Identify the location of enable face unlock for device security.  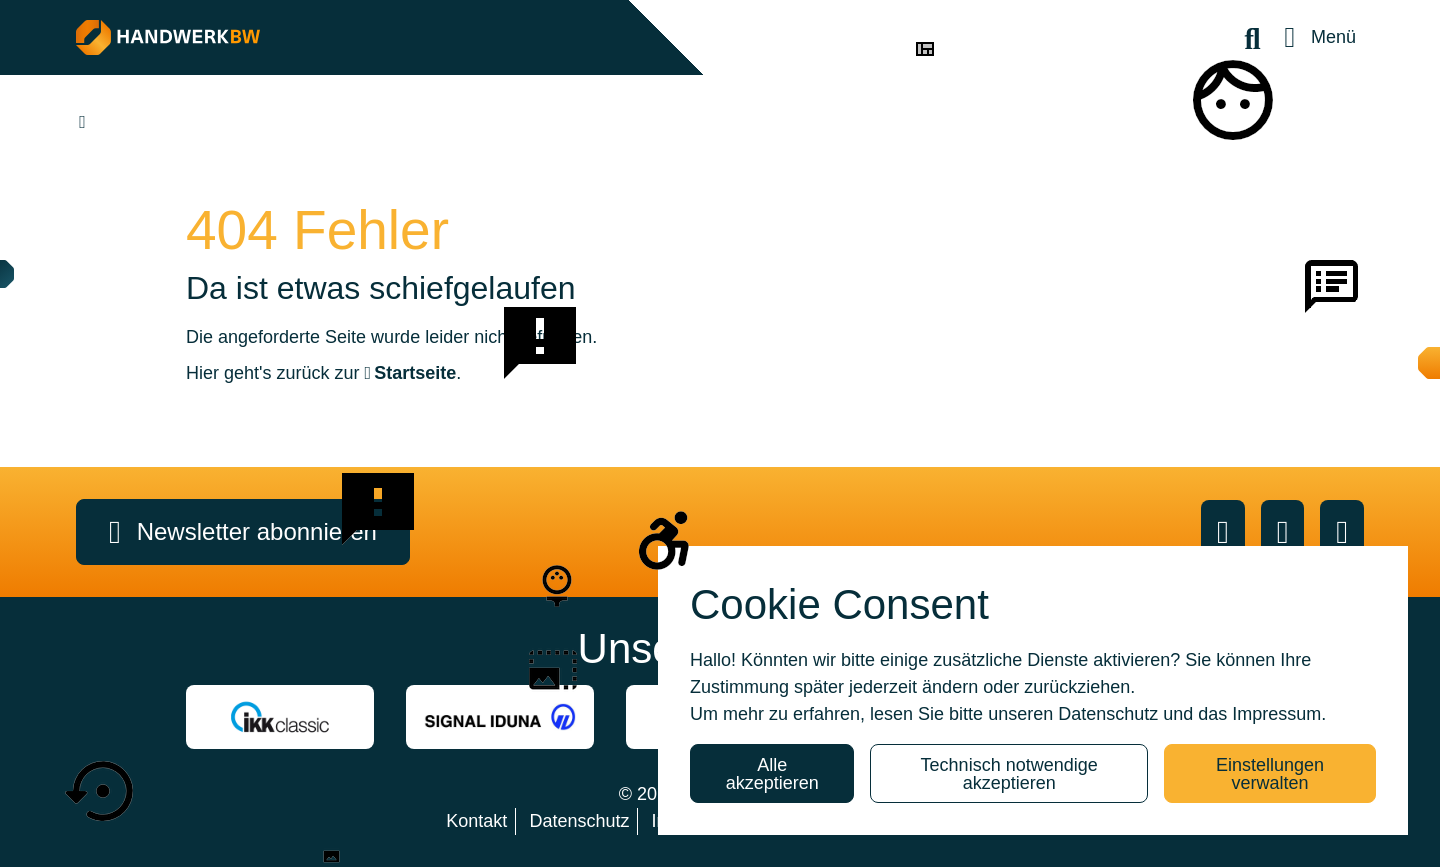
(1233, 100).